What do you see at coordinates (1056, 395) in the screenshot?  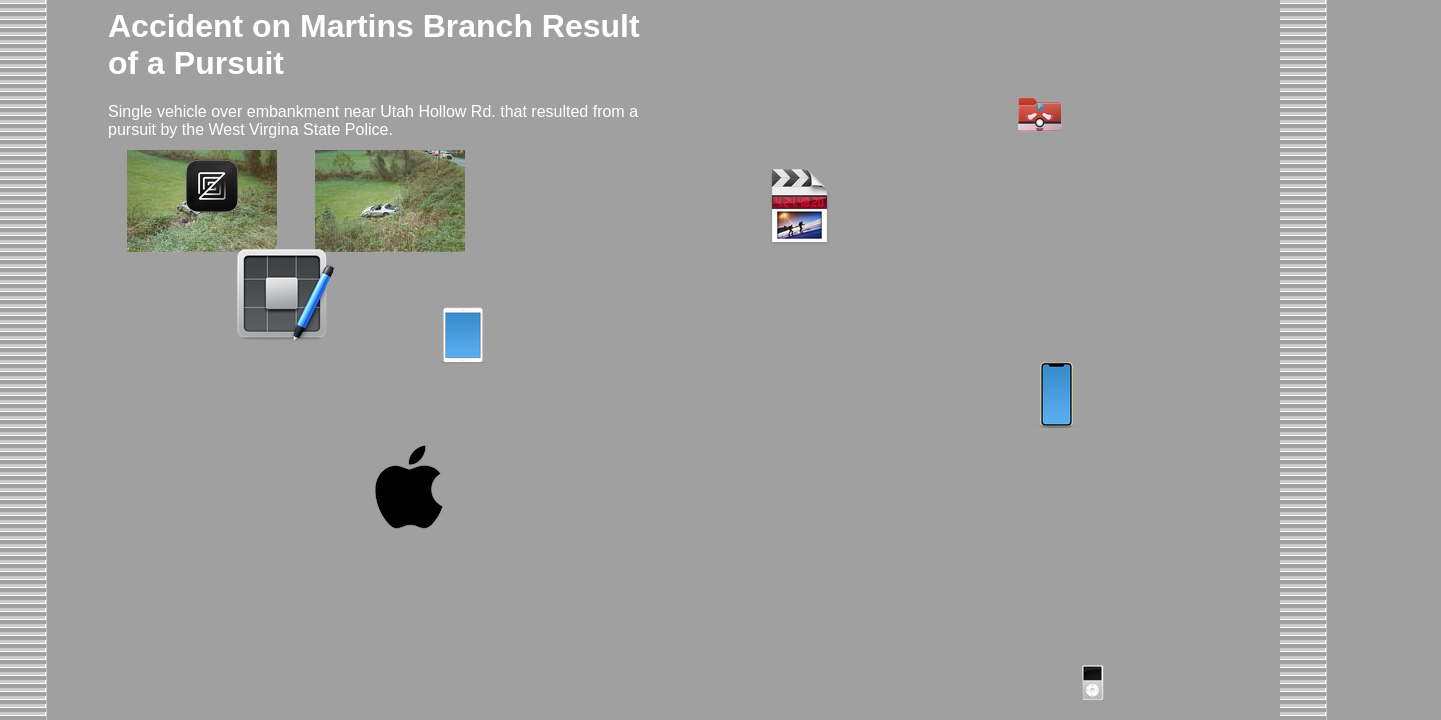 I see `iPhone XR device icon` at bounding box center [1056, 395].